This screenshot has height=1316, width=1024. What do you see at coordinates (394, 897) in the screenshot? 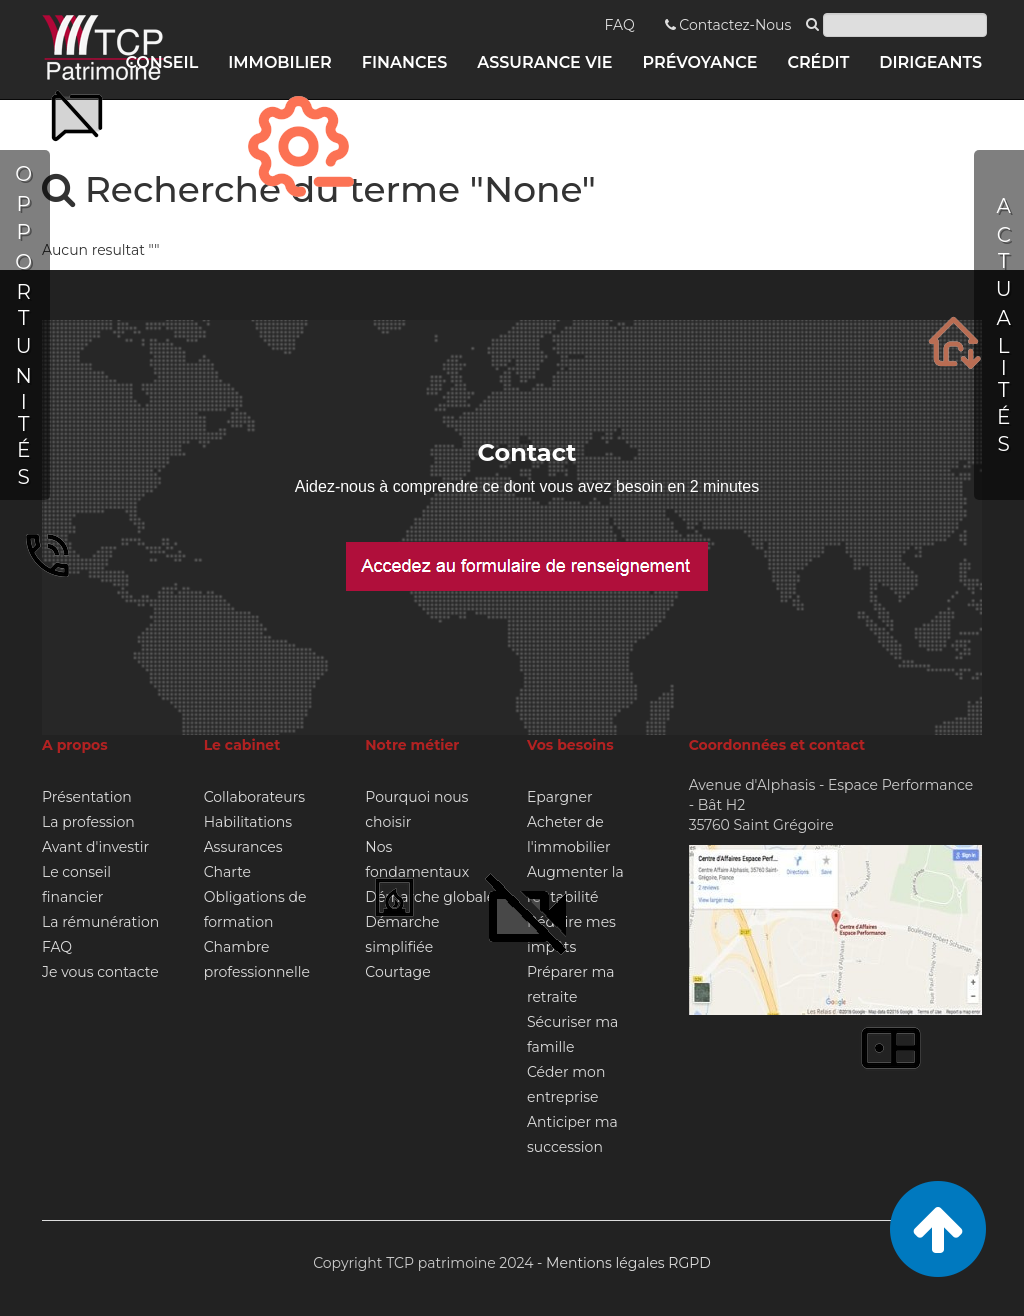
I see `access fireplace or heating controls` at bounding box center [394, 897].